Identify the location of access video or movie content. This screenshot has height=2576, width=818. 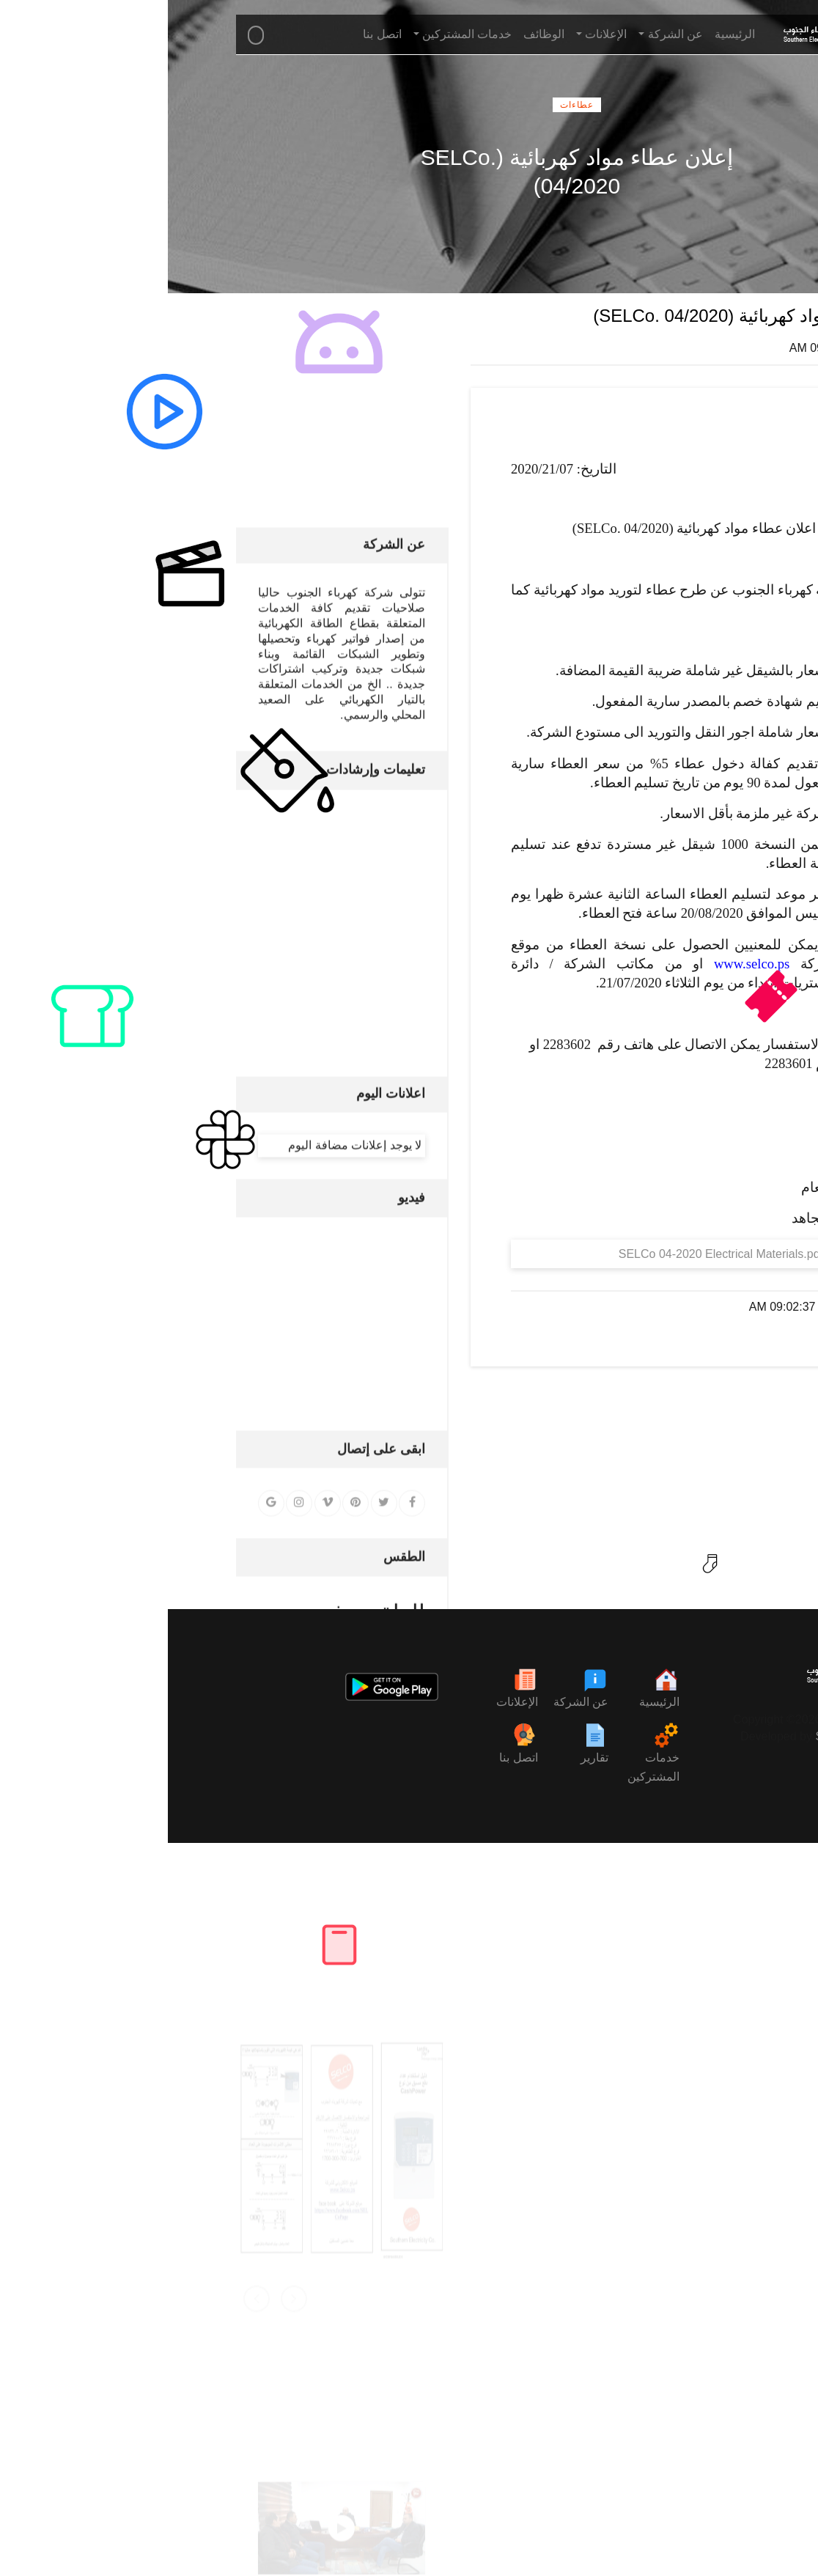
(191, 576).